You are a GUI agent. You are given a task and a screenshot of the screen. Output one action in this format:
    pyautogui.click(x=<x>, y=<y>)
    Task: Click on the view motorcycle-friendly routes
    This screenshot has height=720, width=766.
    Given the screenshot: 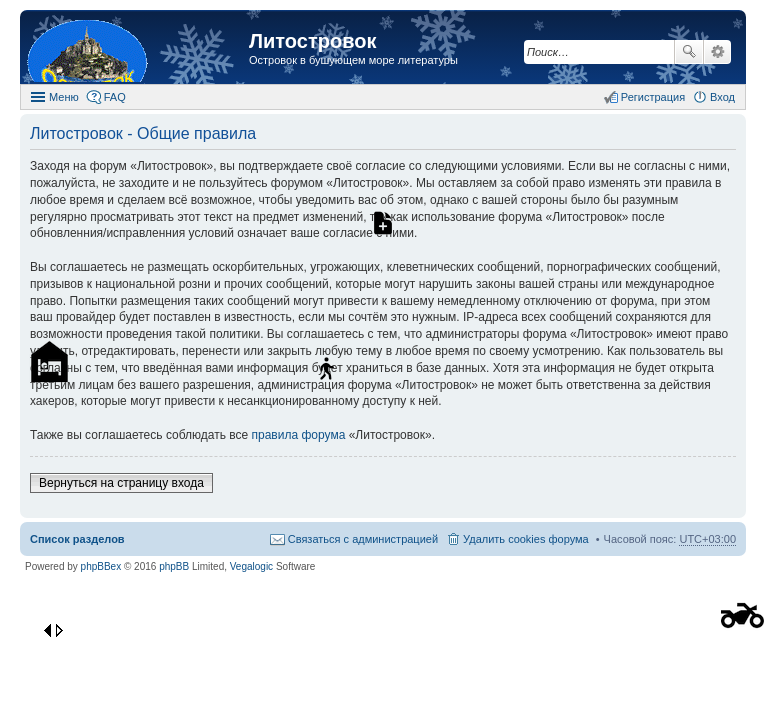 What is the action you would take?
    pyautogui.click(x=742, y=615)
    